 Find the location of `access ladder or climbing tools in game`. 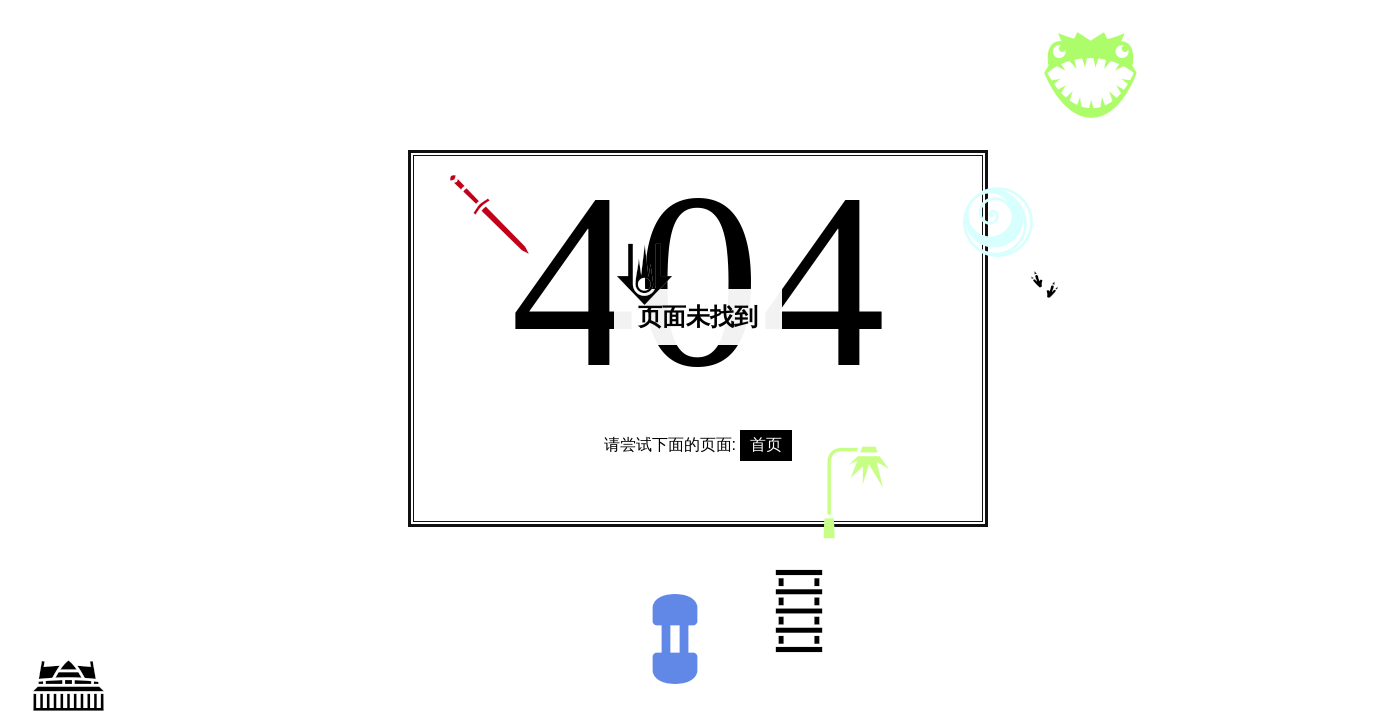

access ladder or climbing tools in game is located at coordinates (799, 611).